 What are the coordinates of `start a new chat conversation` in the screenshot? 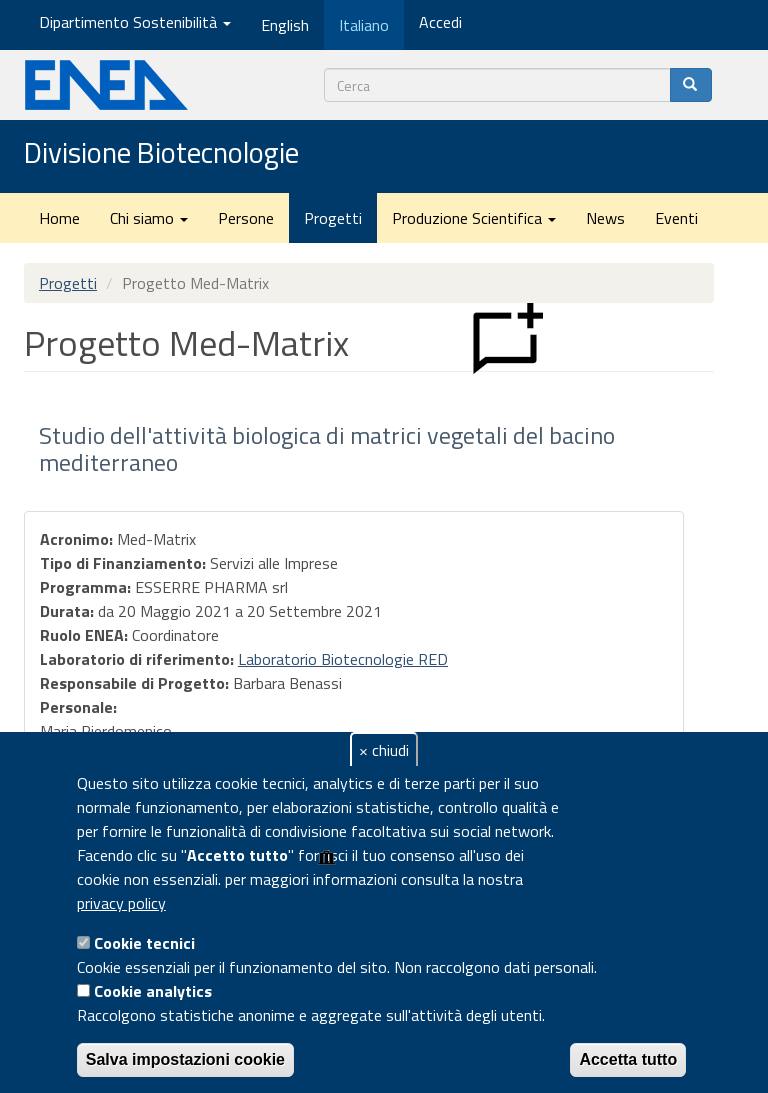 It's located at (505, 341).